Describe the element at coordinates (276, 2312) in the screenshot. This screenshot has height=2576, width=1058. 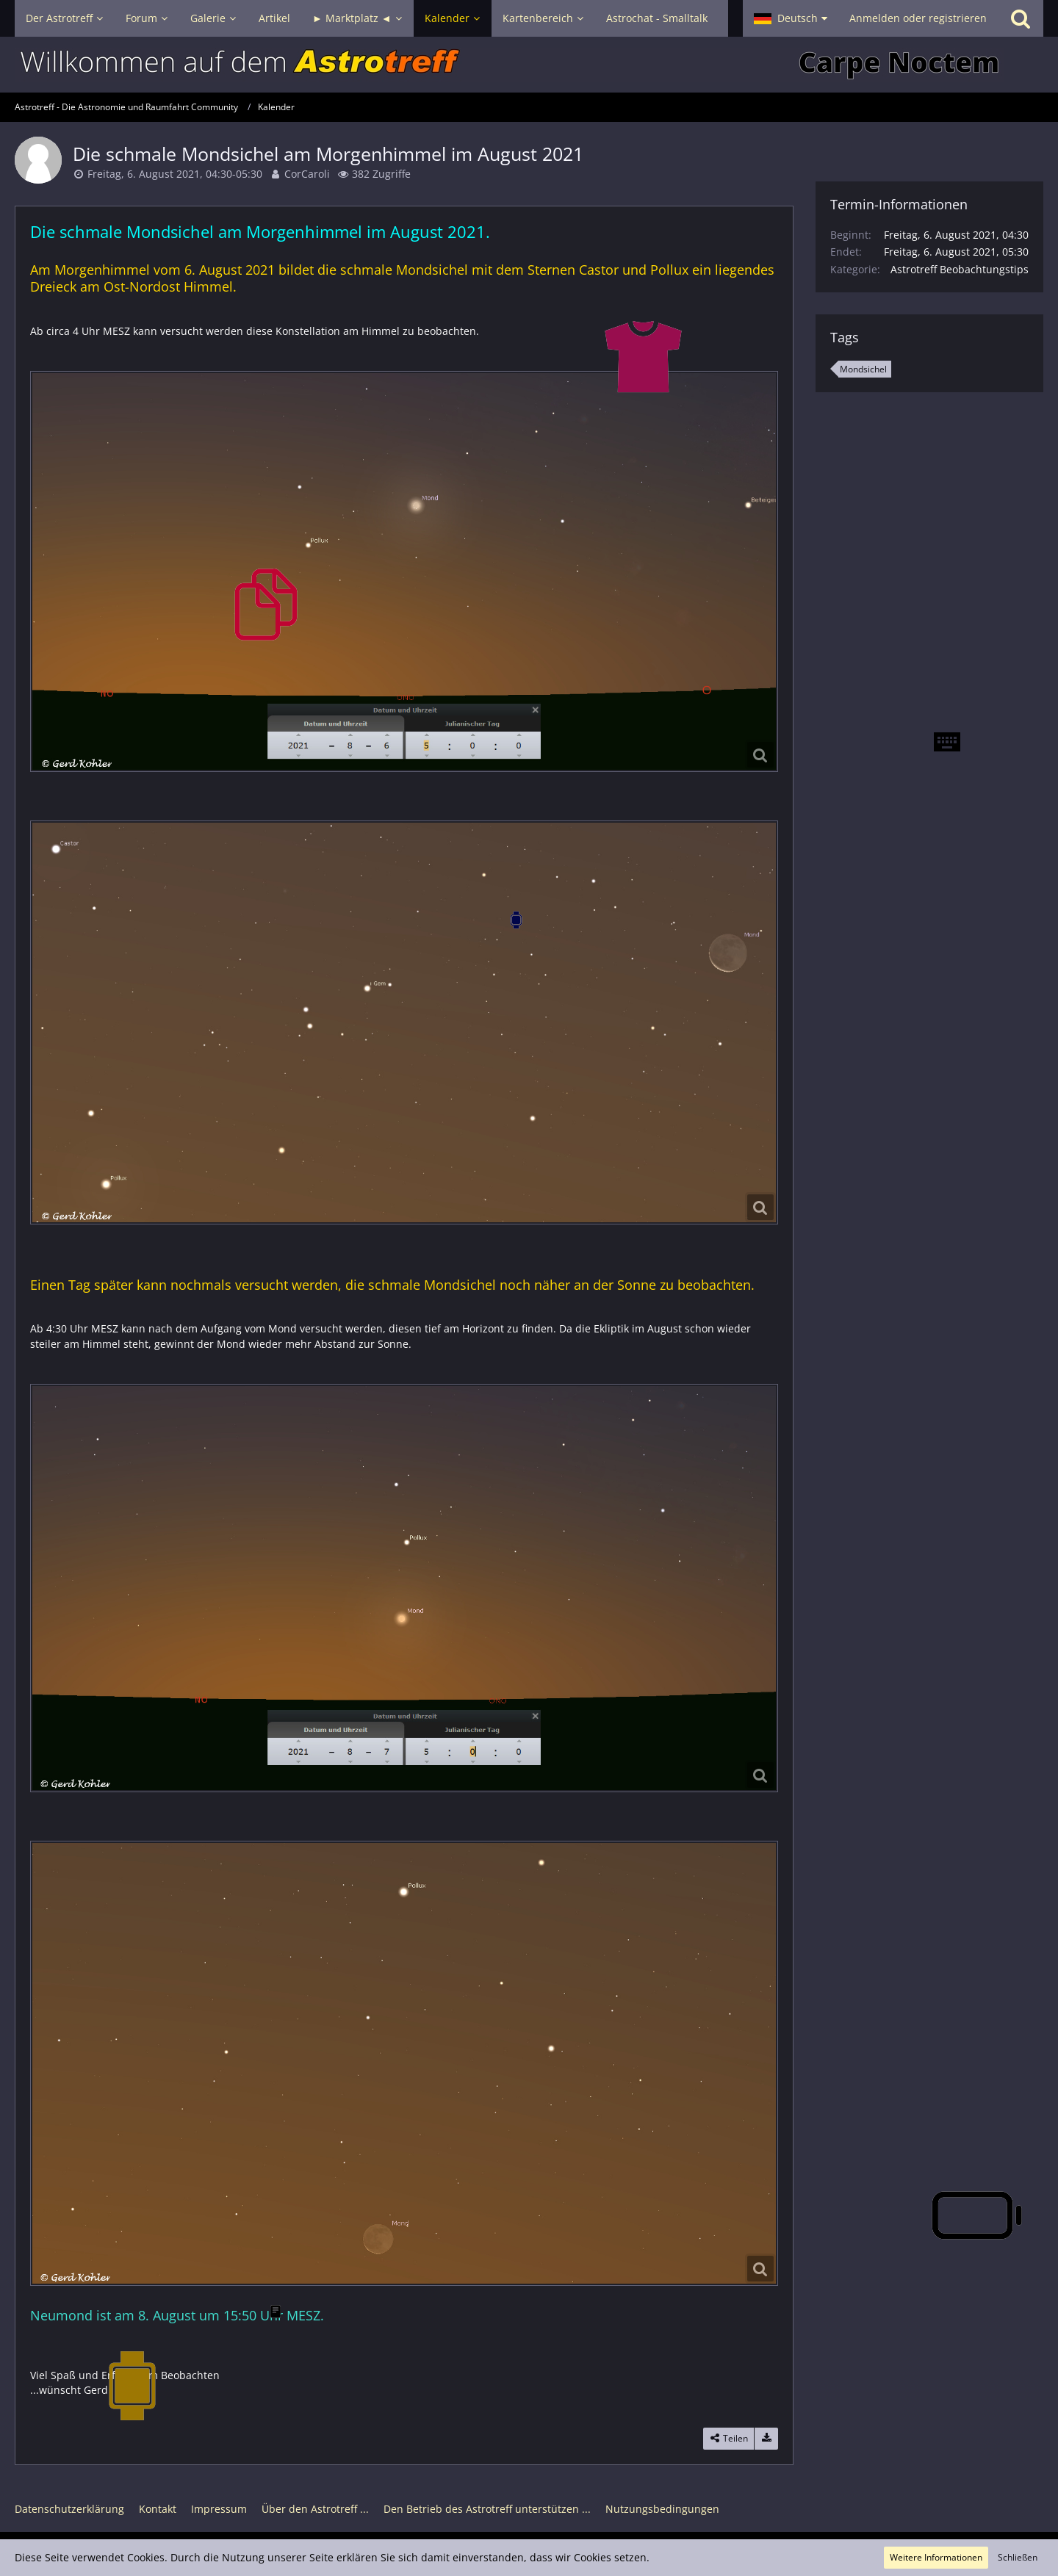
I see `open reader mode for distraction-free viewing` at that location.